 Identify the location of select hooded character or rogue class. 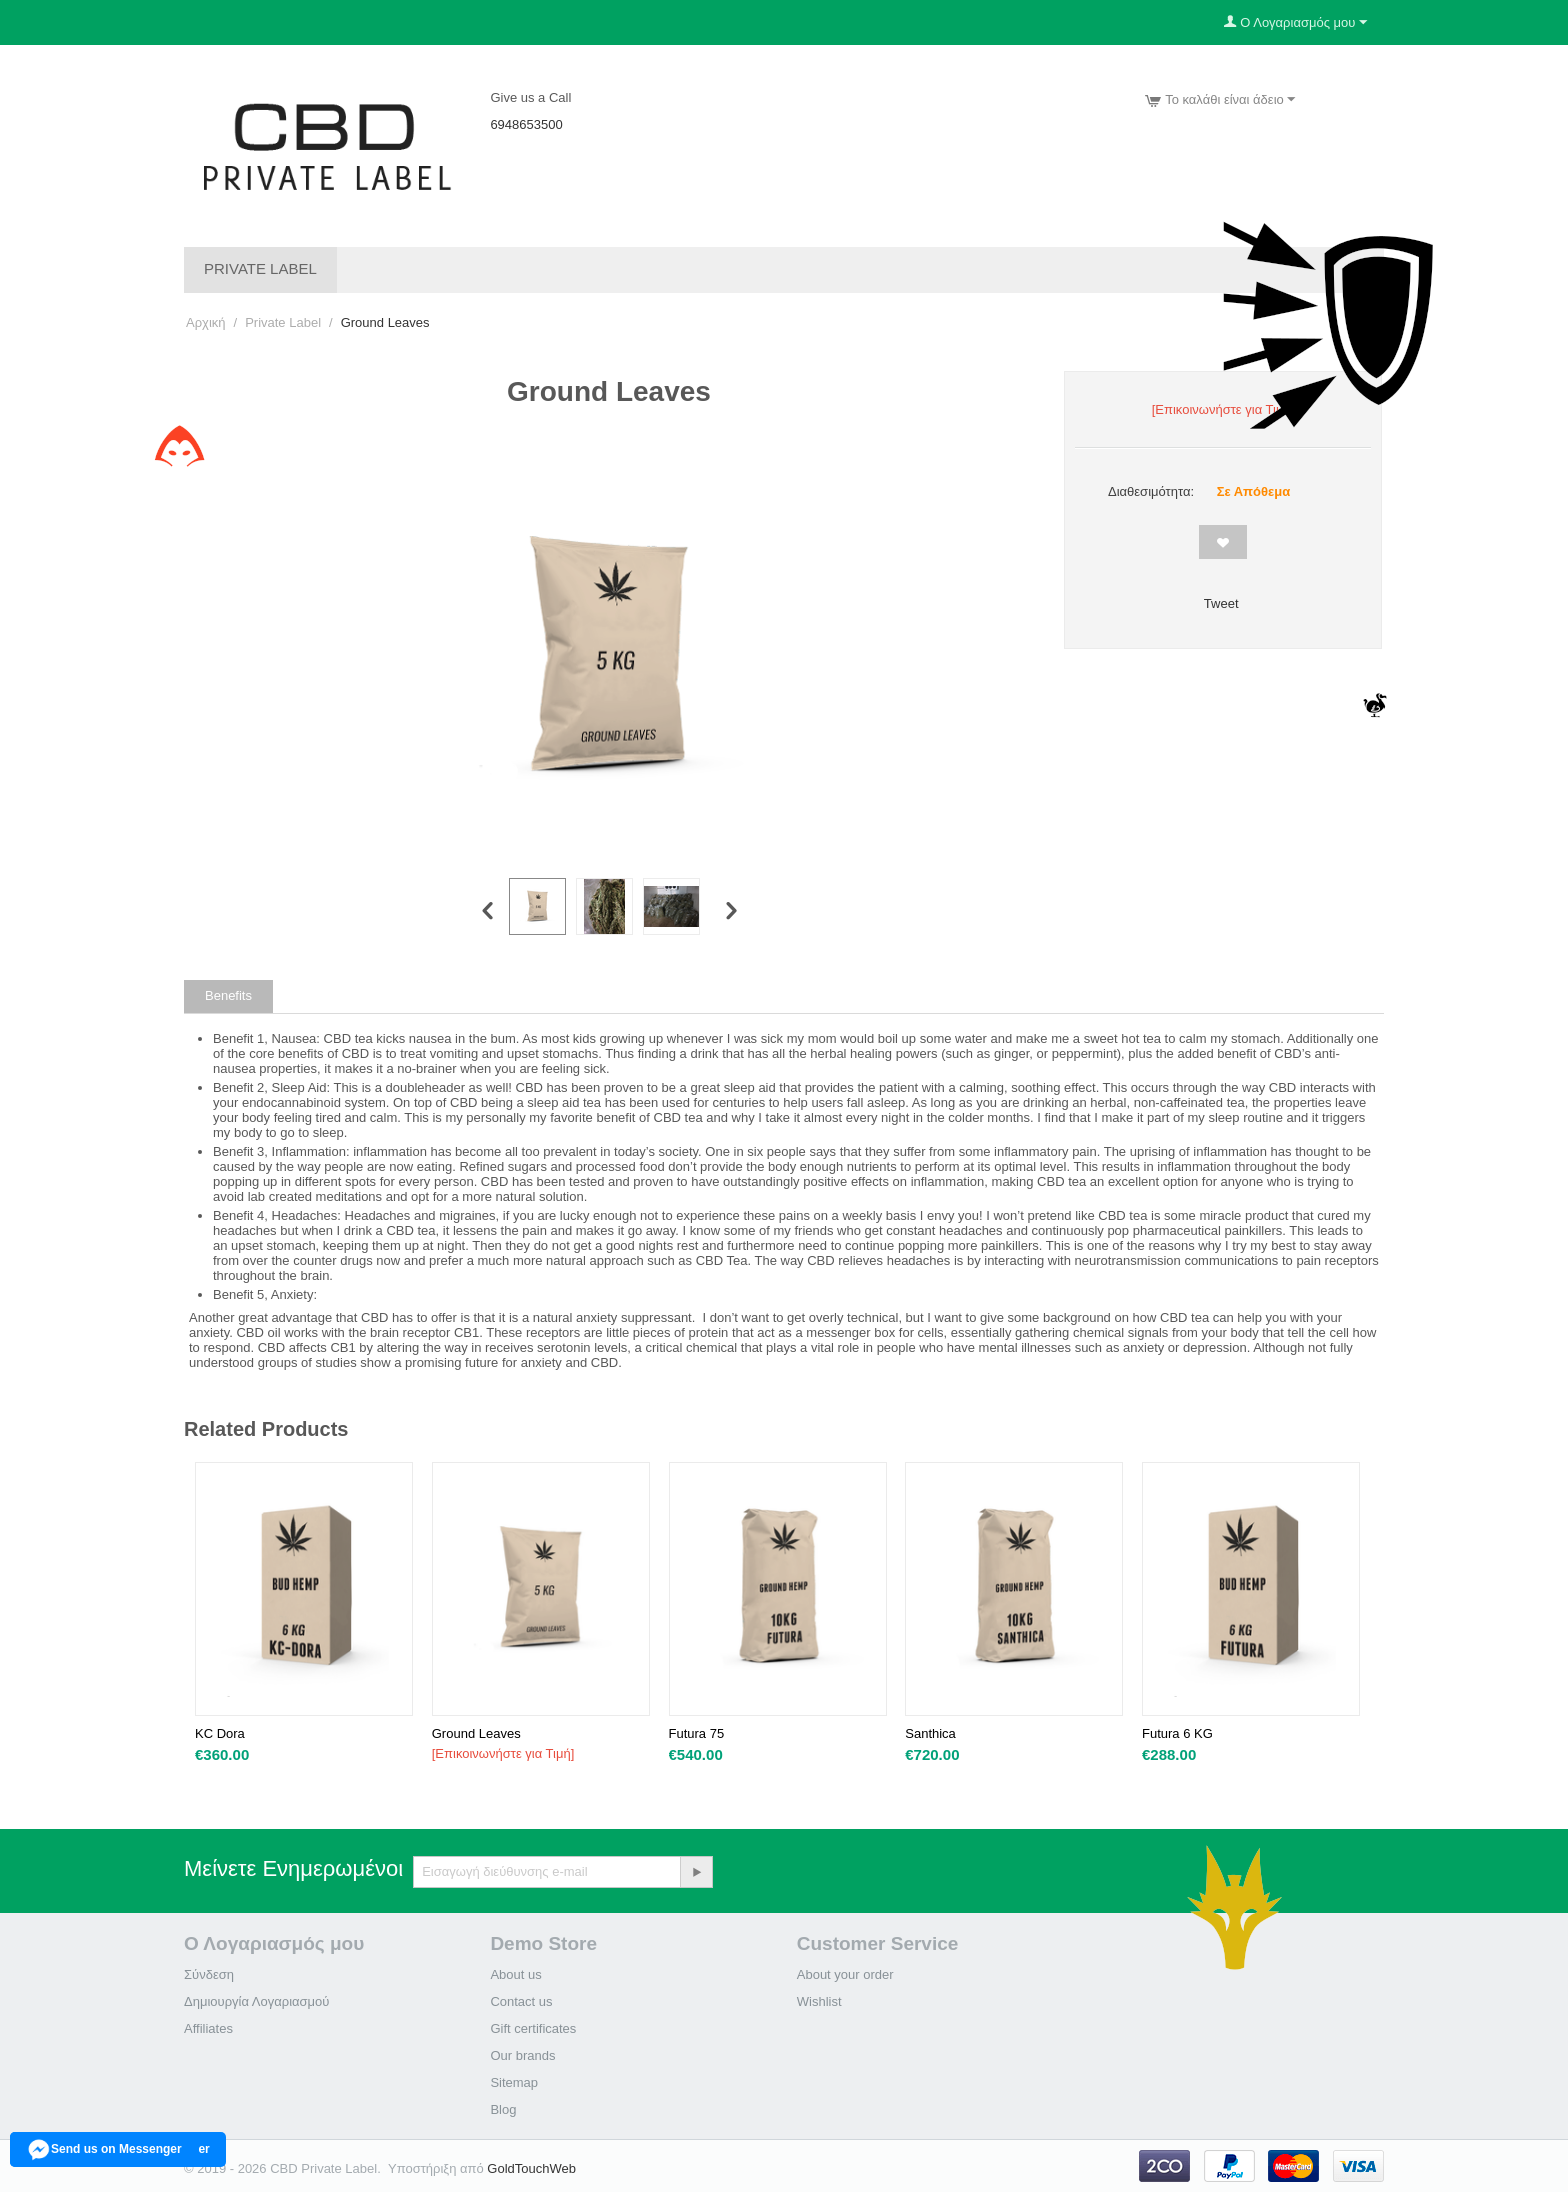
(179, 448).